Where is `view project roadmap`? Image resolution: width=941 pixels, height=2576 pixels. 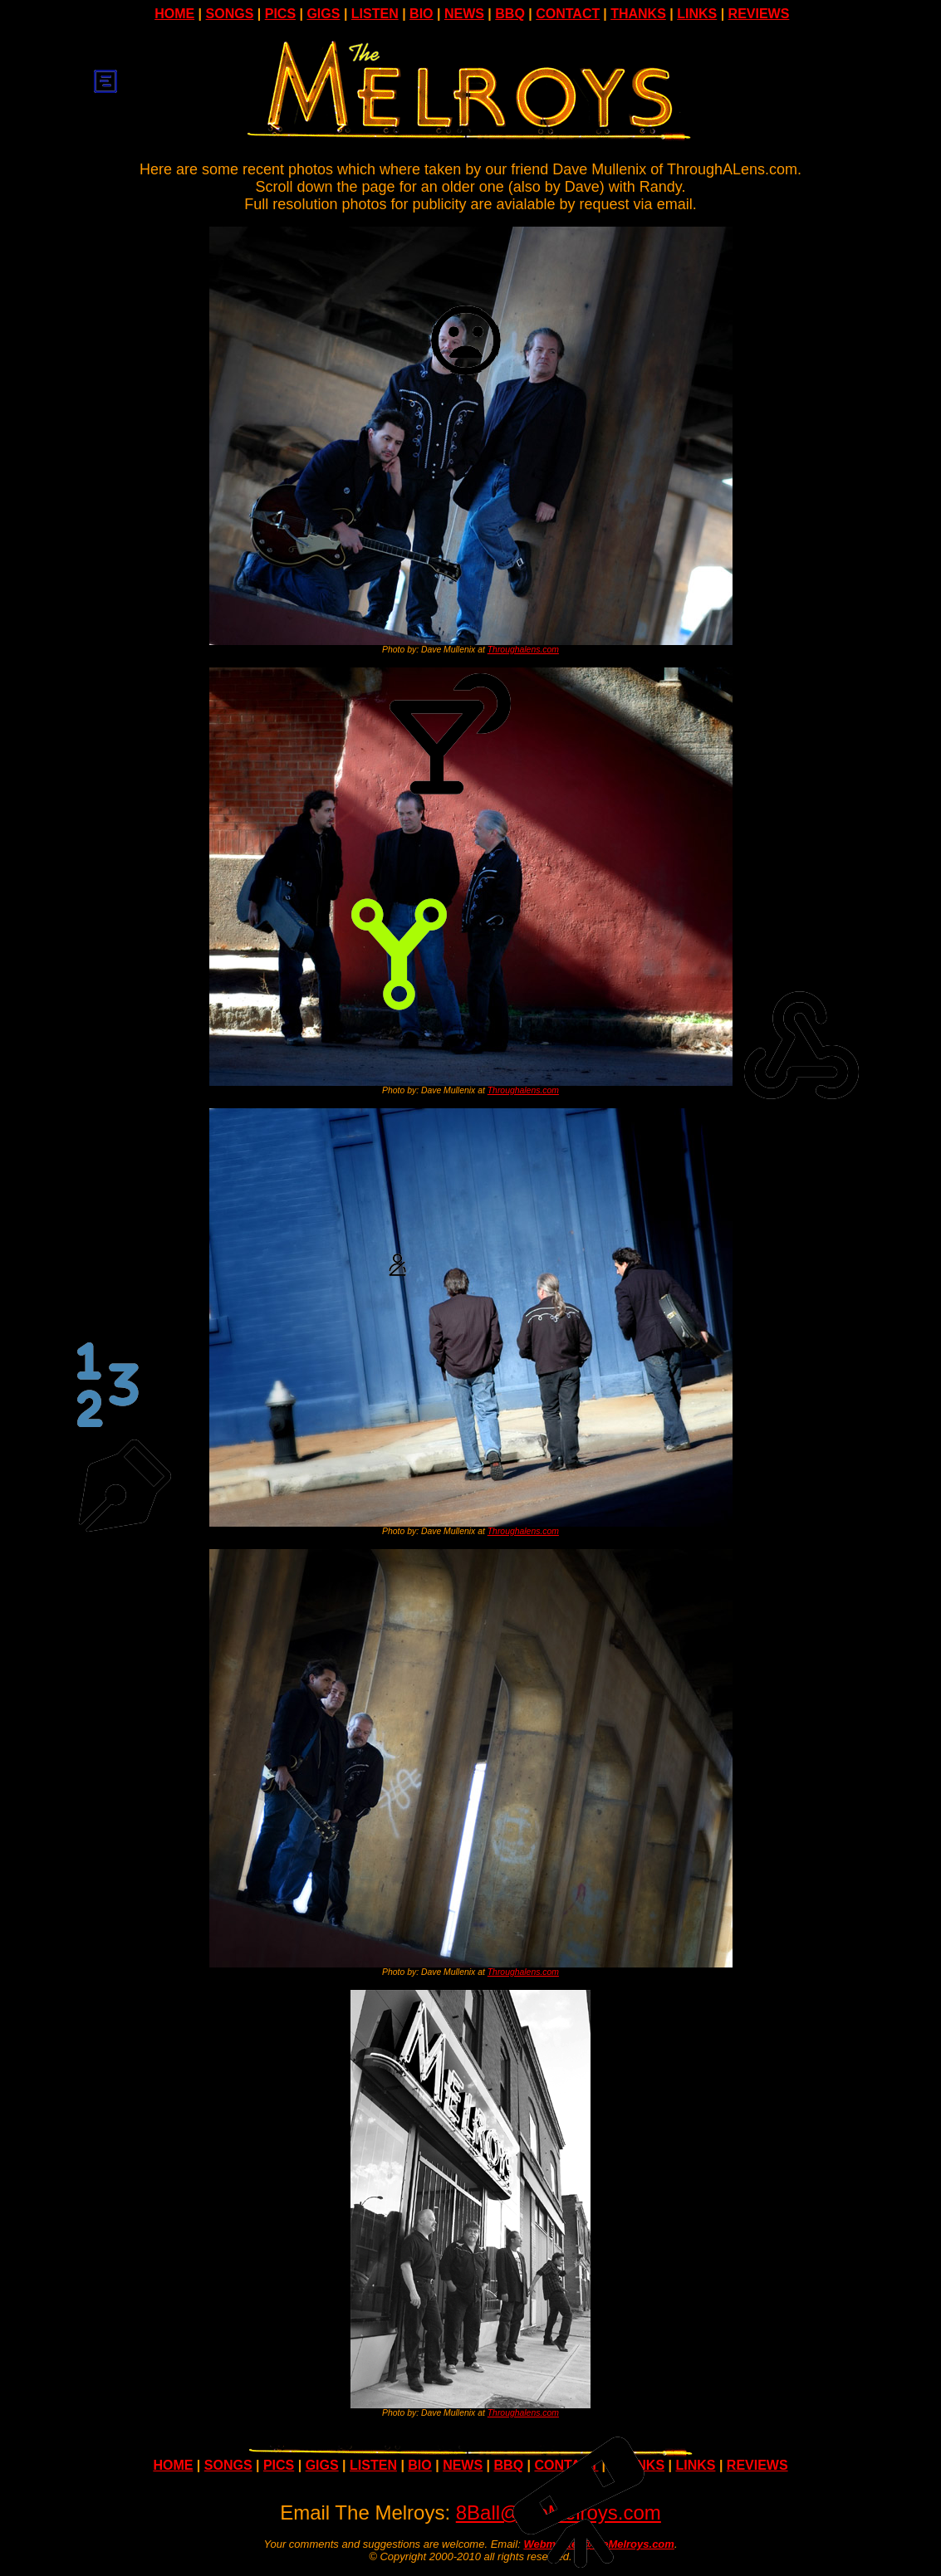
view project roadmap is located at coordinates (105, 81).